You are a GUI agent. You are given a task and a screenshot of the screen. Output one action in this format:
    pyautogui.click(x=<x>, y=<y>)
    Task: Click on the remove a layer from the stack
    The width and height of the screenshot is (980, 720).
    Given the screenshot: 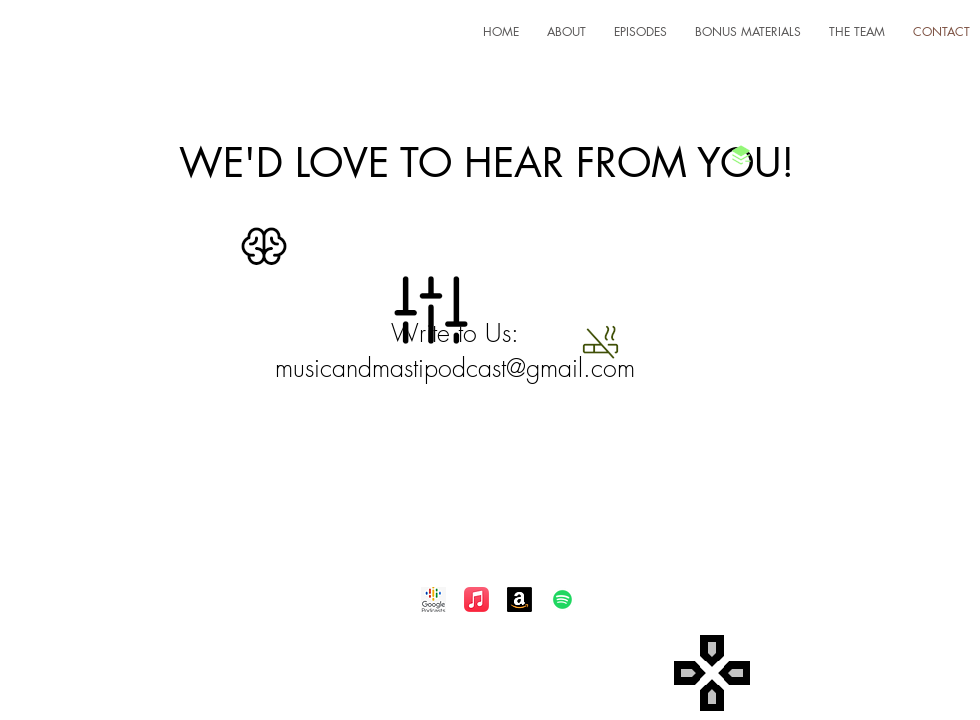 What is the action you would take?
    pyautogui.click(x=741, y=155)
    